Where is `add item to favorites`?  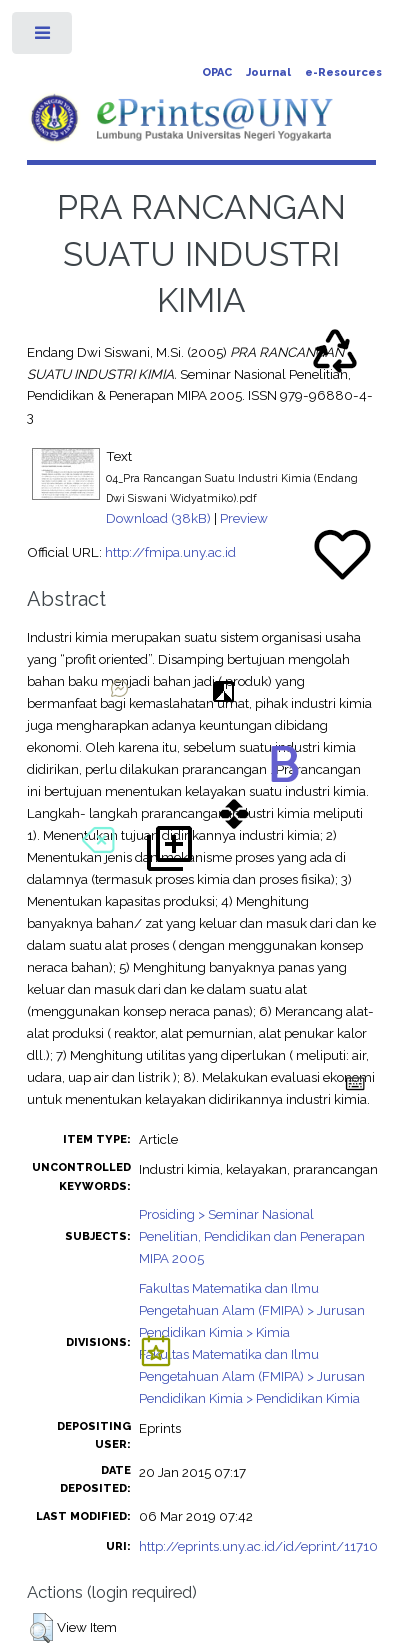
add item to favorites is located at coordinates (342, 554).